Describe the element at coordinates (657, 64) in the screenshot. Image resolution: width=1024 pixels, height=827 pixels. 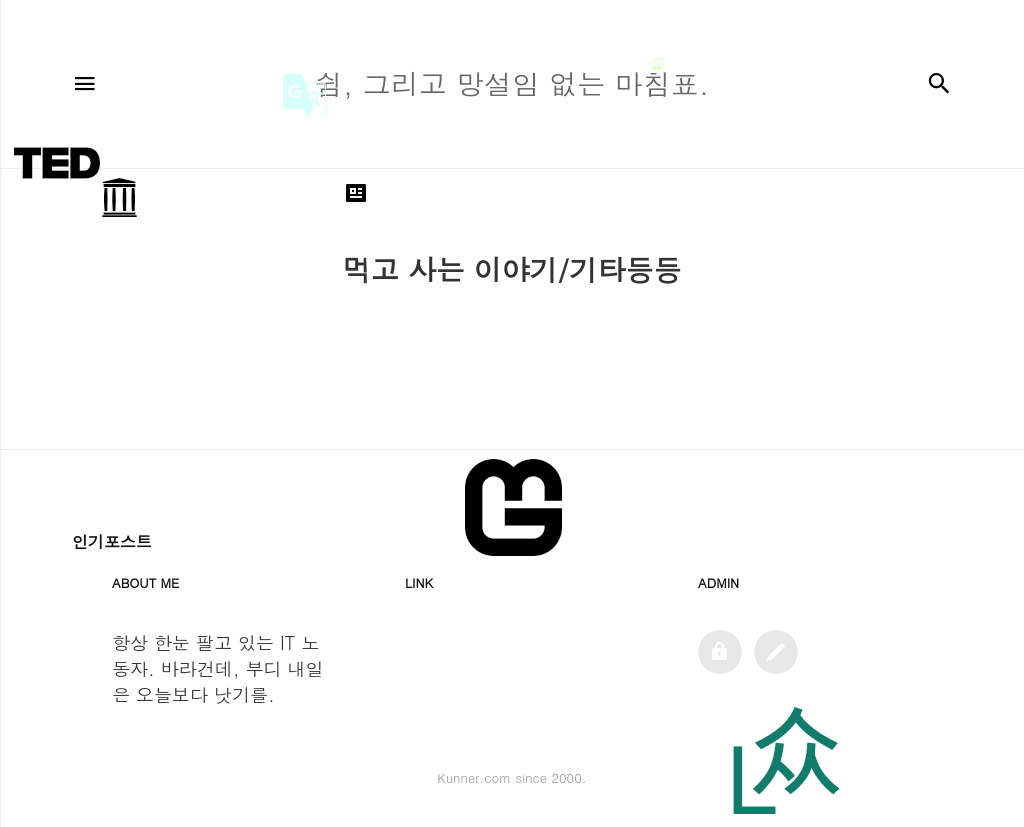
I see `open Waze navigation app` at that location.